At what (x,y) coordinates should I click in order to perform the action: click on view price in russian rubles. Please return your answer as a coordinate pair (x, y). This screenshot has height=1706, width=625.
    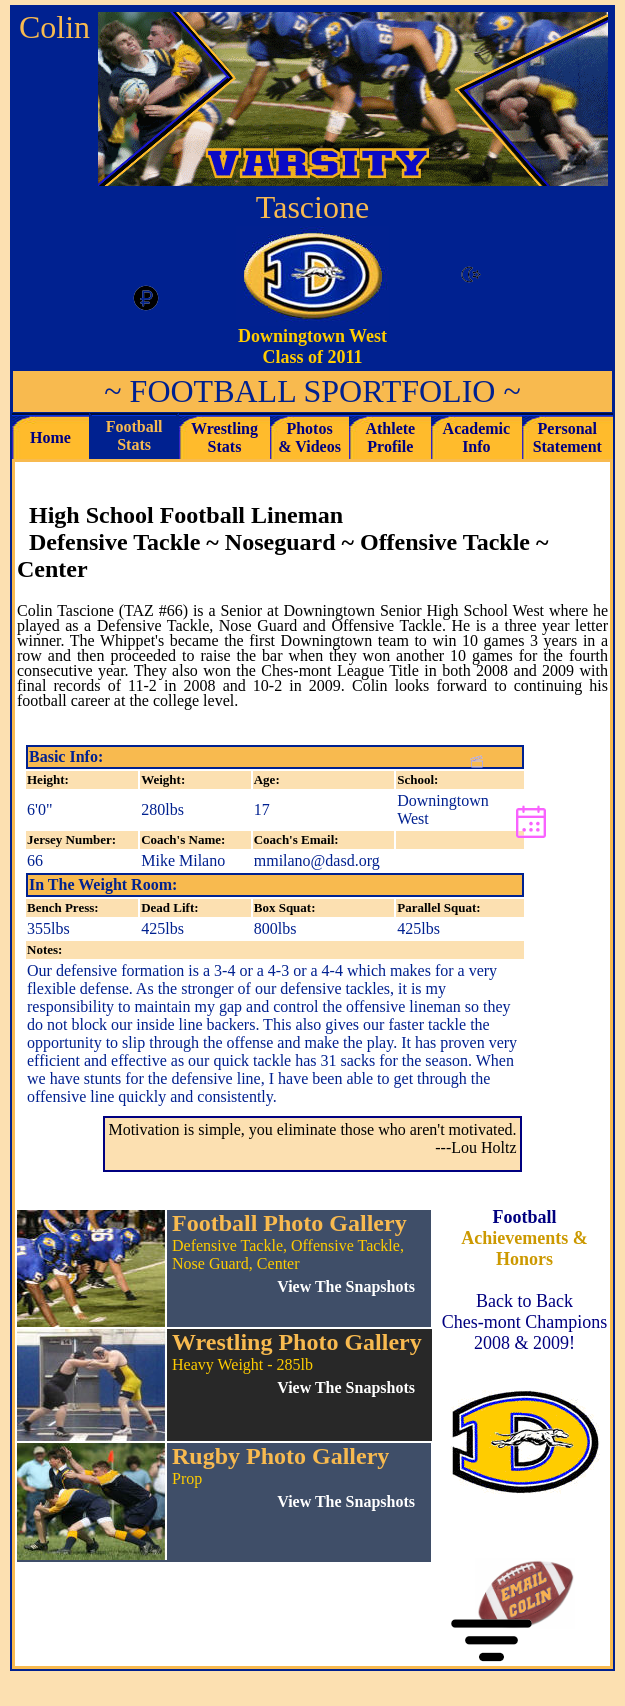
    Looking at the image, I should click on (146, 298).